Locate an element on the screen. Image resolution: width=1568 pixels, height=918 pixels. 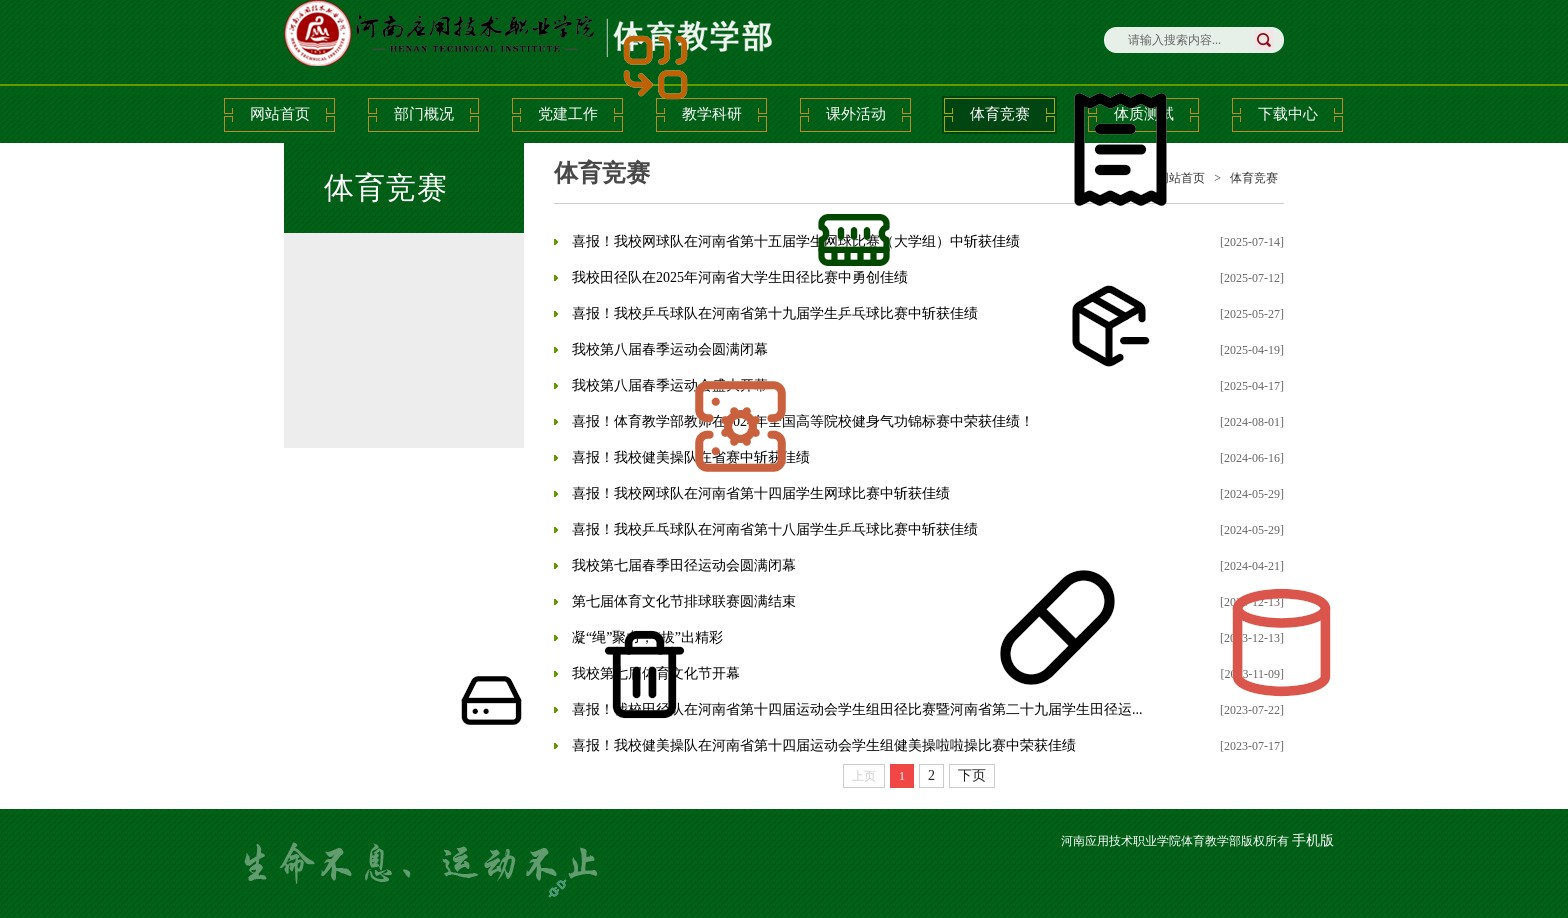
represents a database or data storage is located at coordinates (1281, 642).